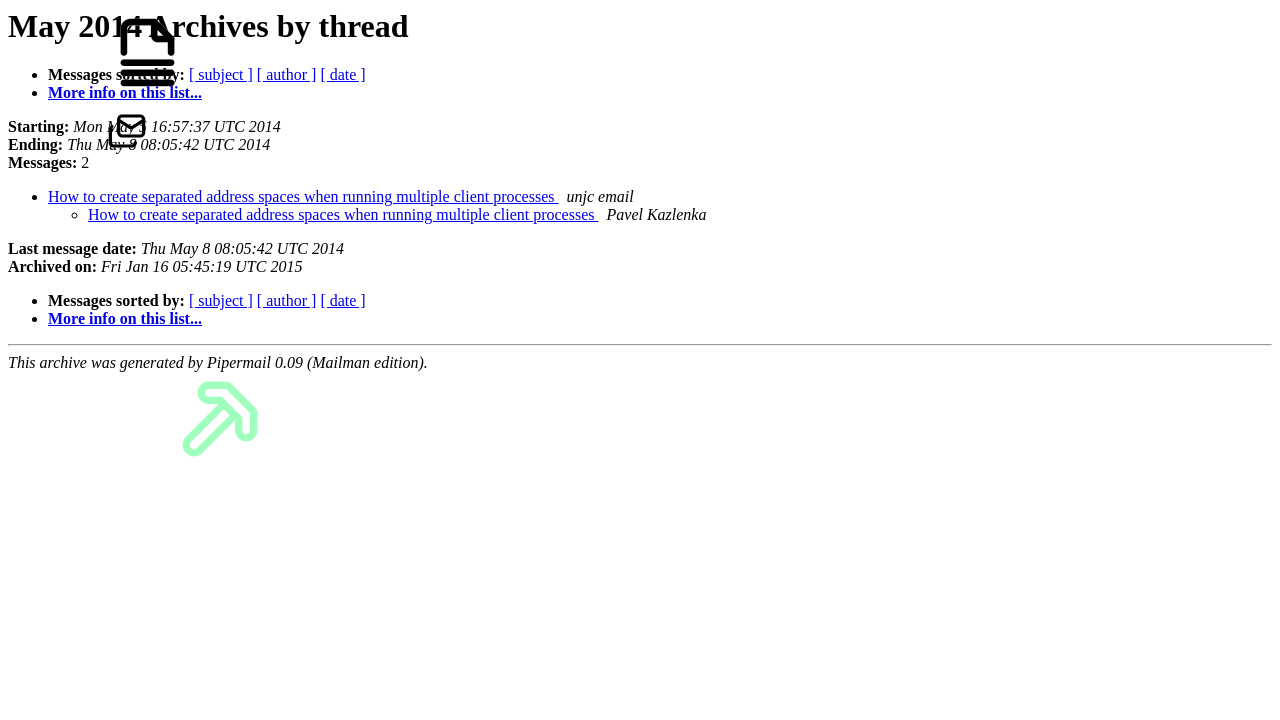  I want to click on view all emails in inbox, so click(127, 131).